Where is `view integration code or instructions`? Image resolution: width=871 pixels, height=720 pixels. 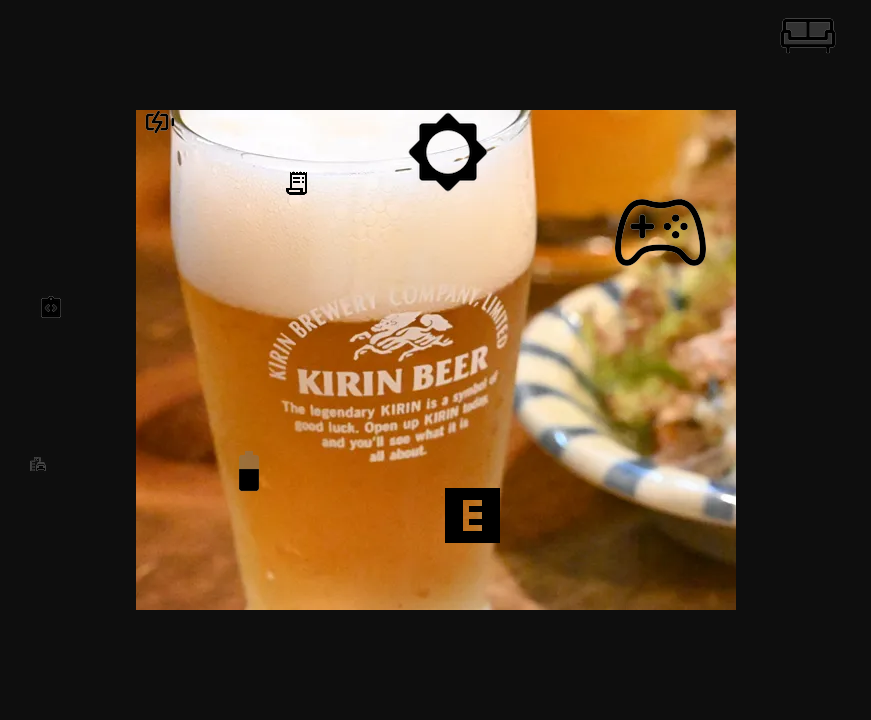 view integration code or instructions is located at coordinates (51, 308).